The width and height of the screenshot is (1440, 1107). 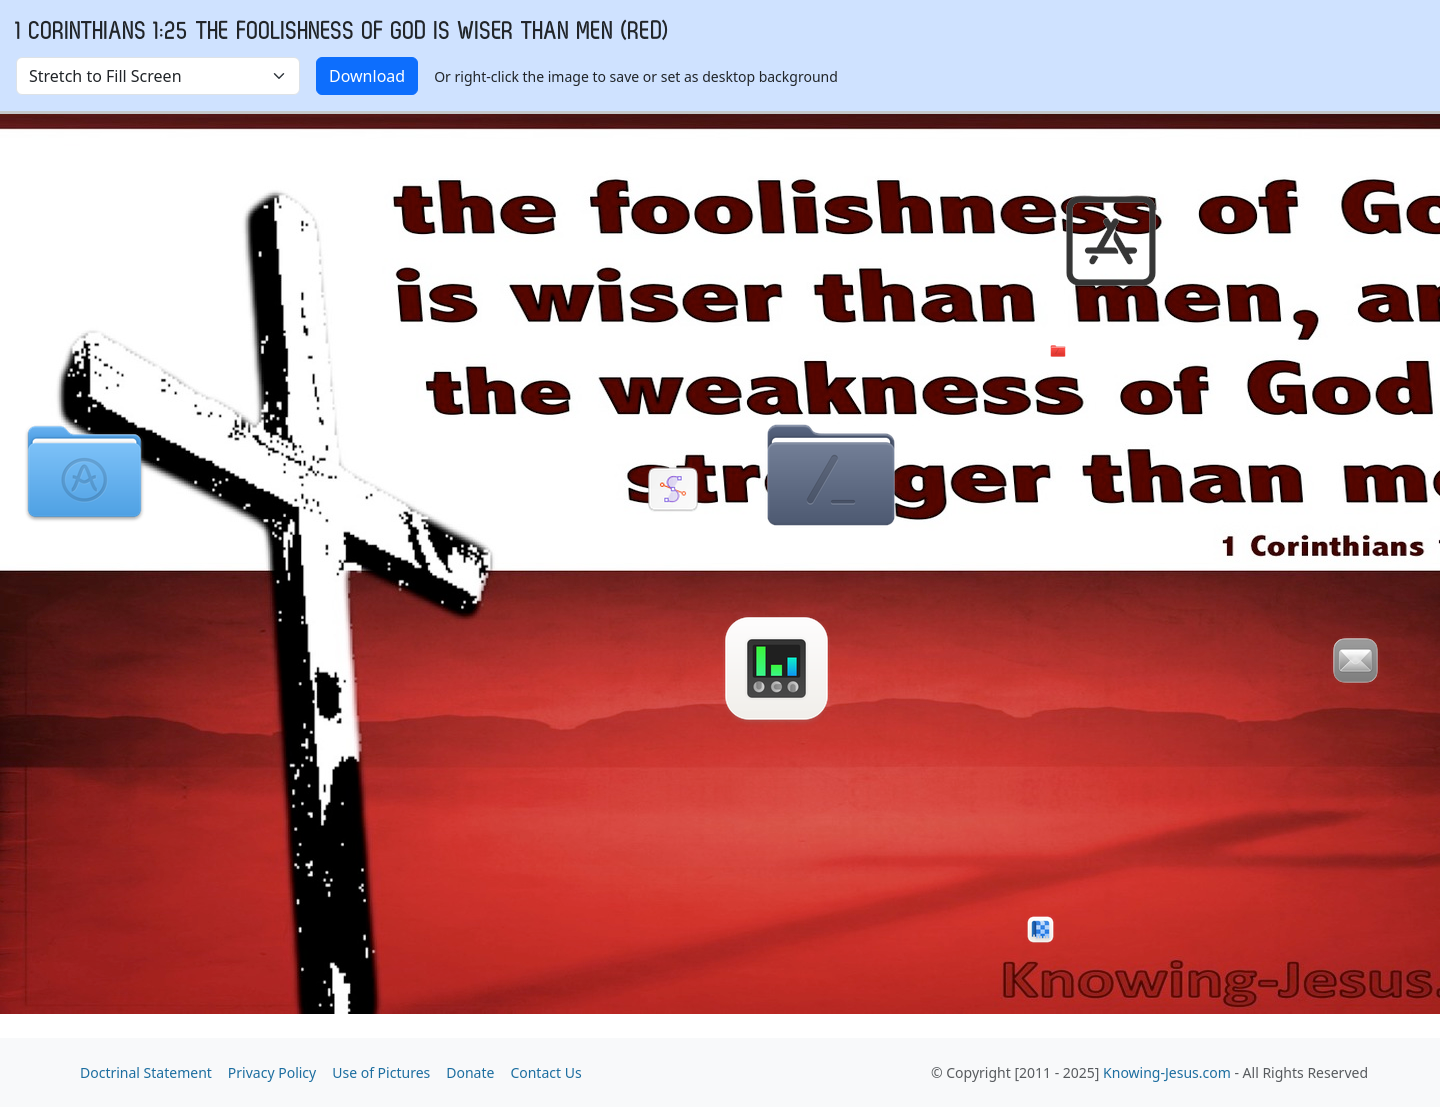 I want to click on access the root directory, so click(x=831, y=475).